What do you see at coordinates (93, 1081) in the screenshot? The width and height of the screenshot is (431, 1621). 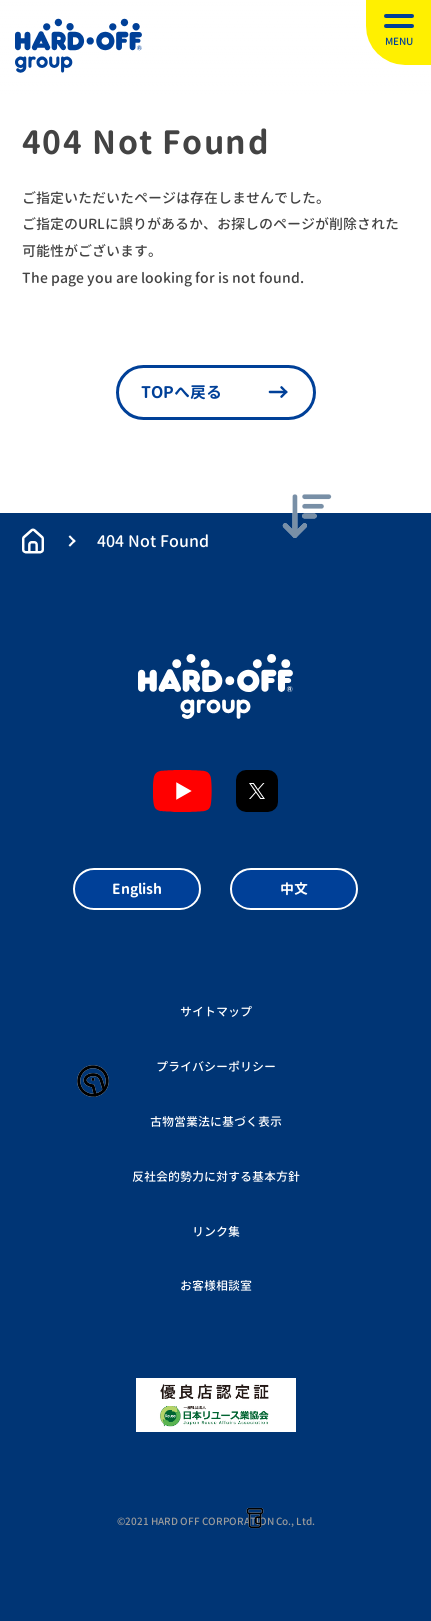 I see `link to Deno runtime or project` at bounding box center [93, 1081].